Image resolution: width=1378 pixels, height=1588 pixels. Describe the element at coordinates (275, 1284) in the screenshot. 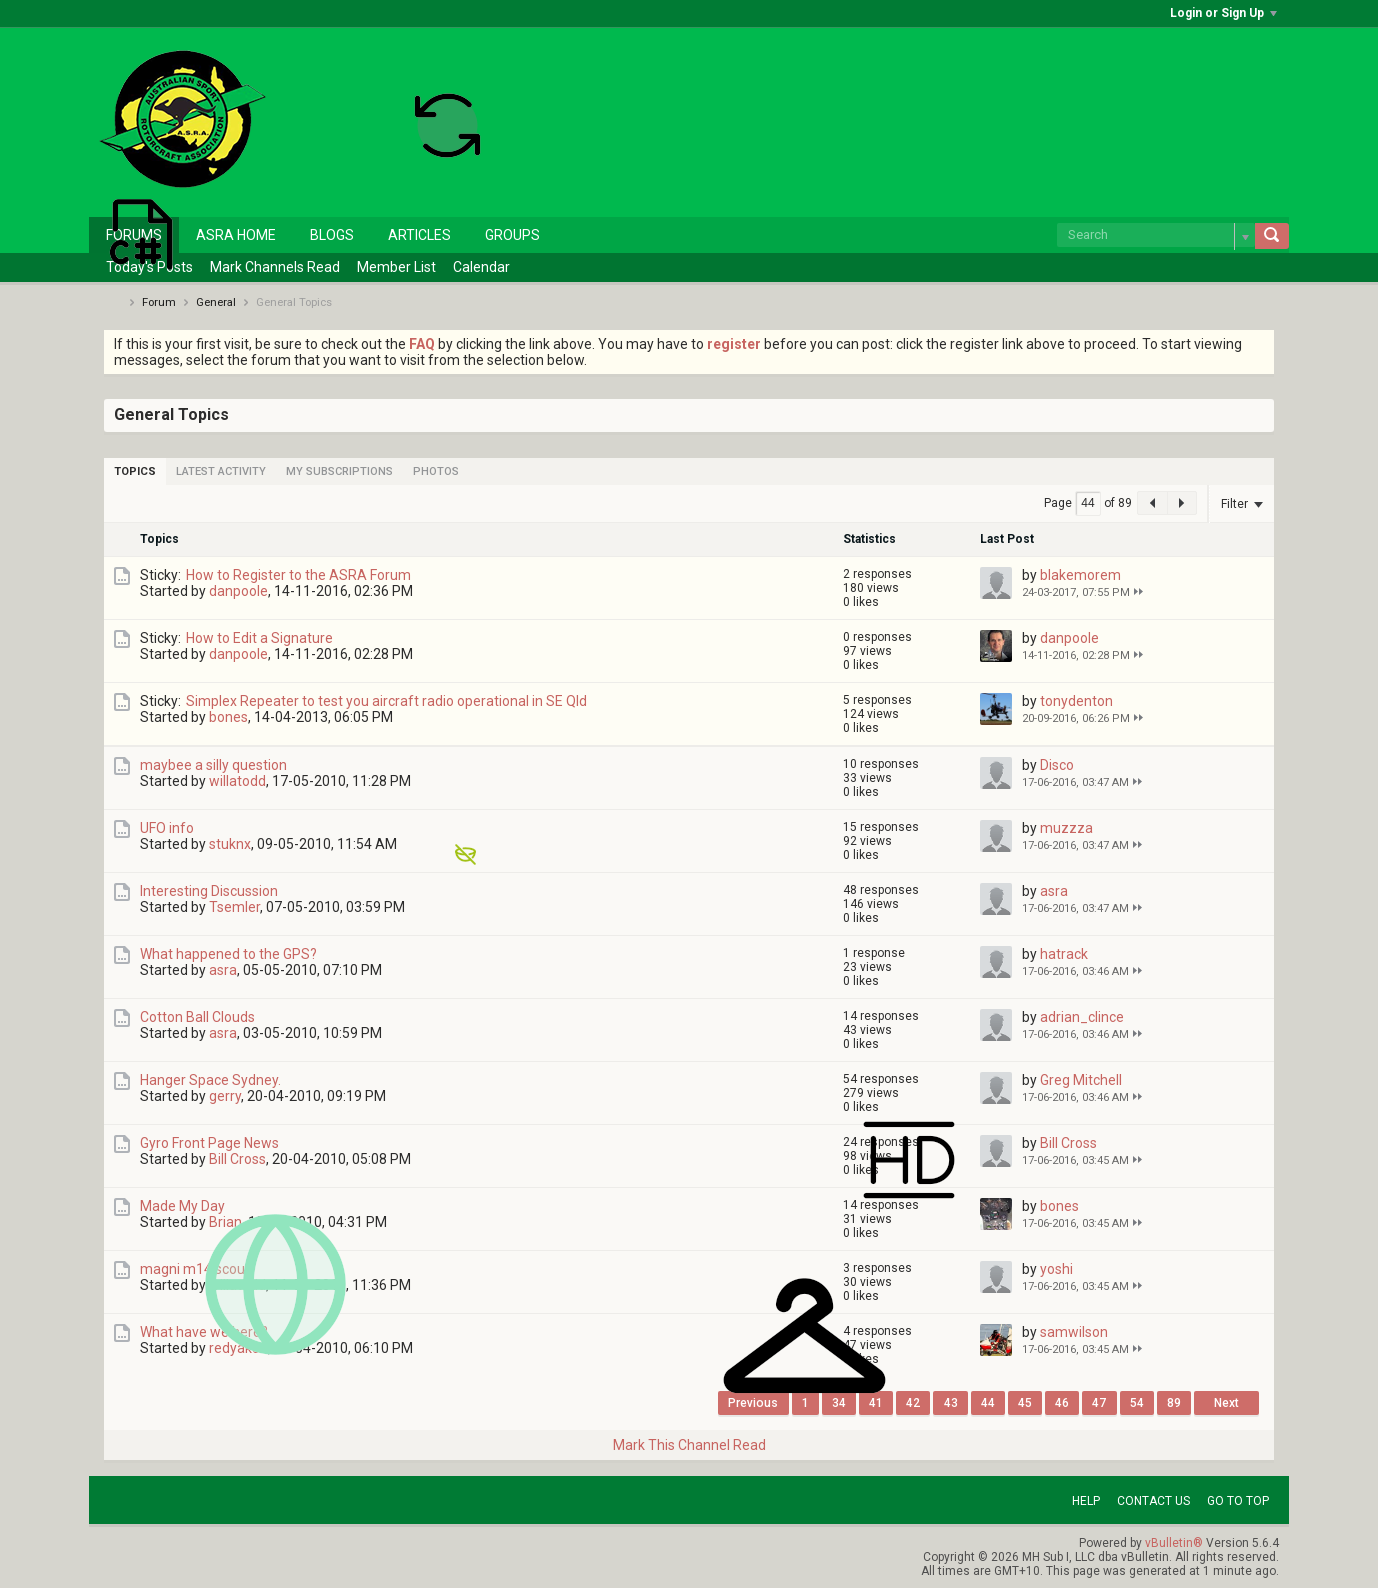

I see `switch to global or worldwide view` at that location.